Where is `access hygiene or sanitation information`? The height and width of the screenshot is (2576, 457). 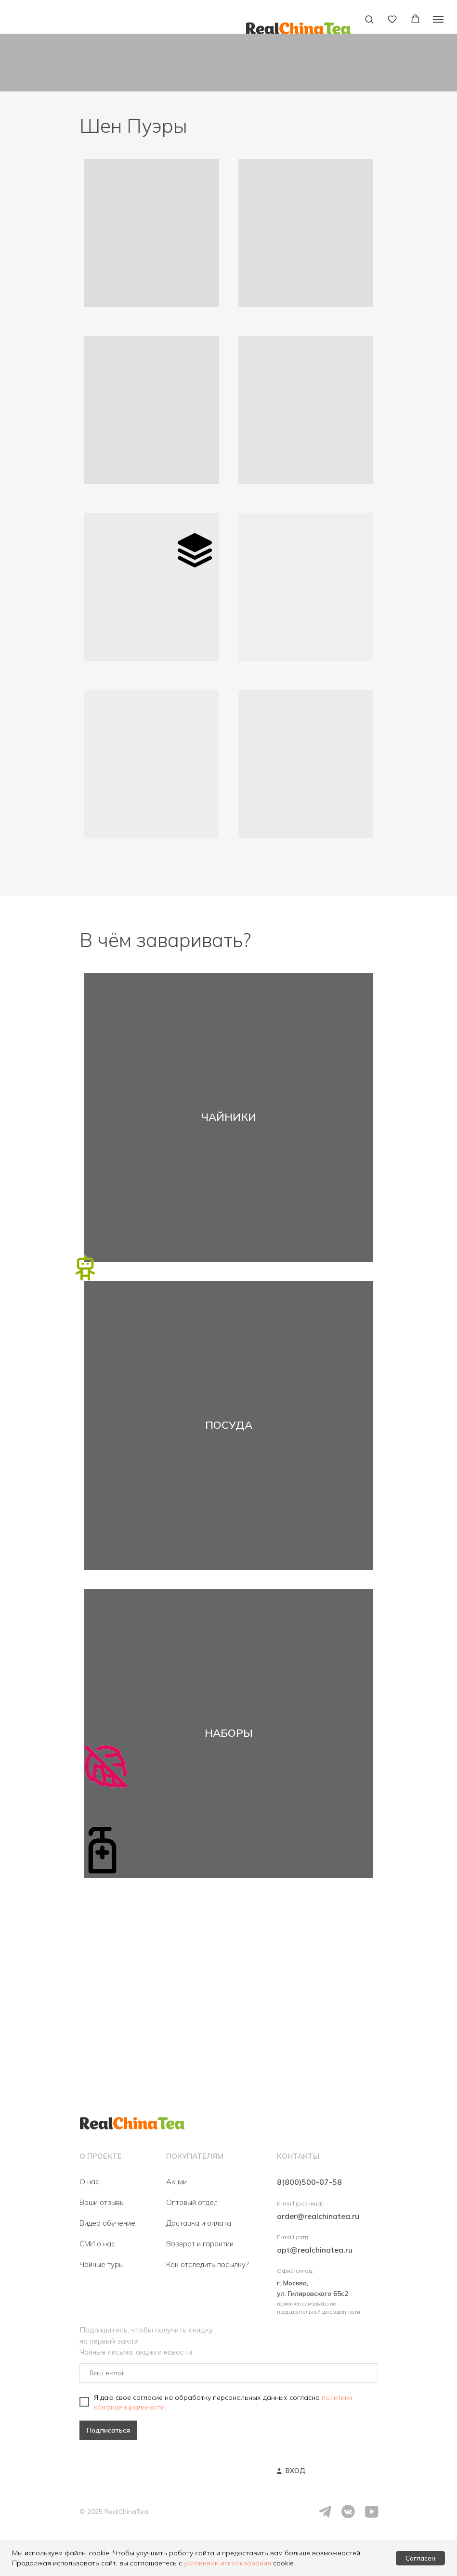
access hygiene or sanitation information is located at coordinates (102, 1850).